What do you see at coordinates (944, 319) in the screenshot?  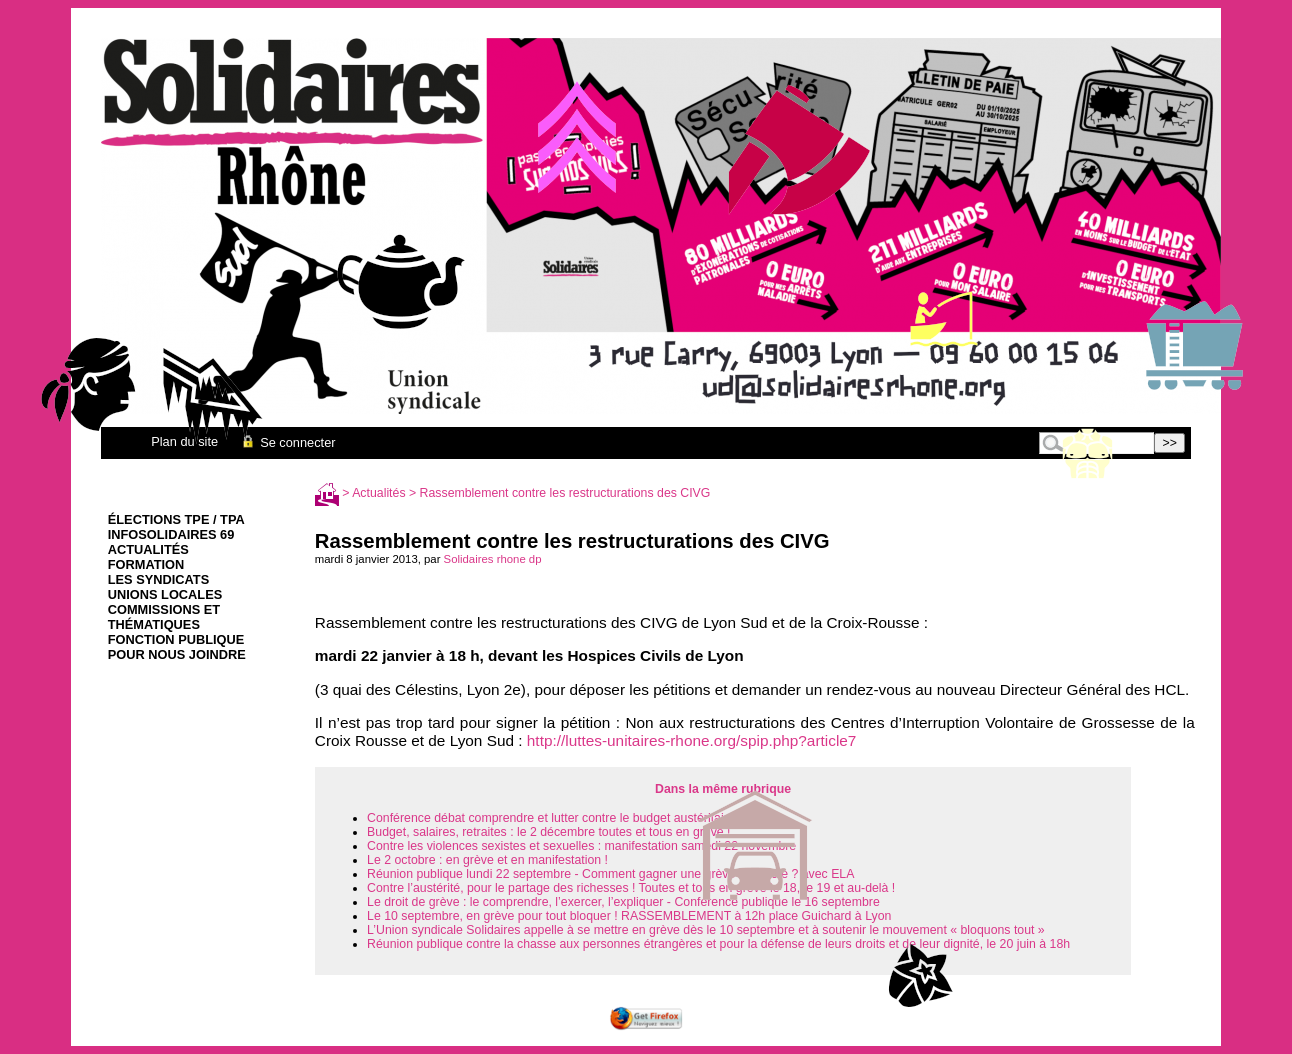 I see `access fishing activity or minigame` at bounding box center [944, 319].